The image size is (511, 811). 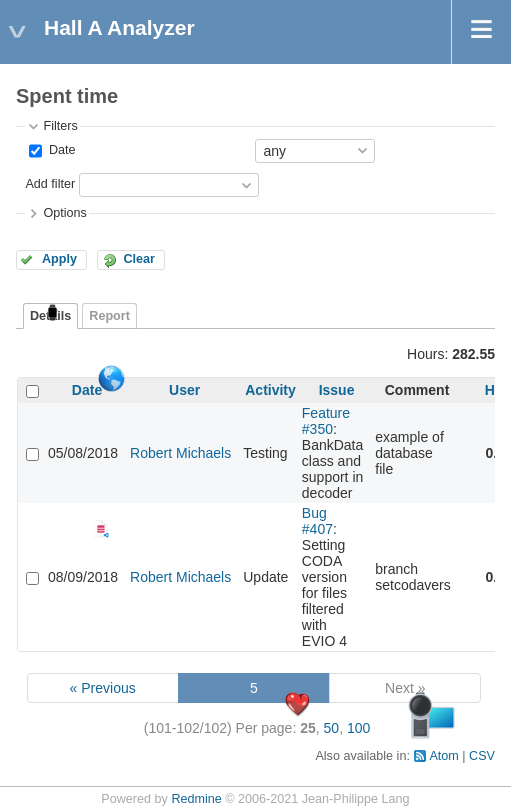 What do you see at coordinates (431, 715) in the screenshot?
I see `access video recording device settings` at bounding box center [431, 715].